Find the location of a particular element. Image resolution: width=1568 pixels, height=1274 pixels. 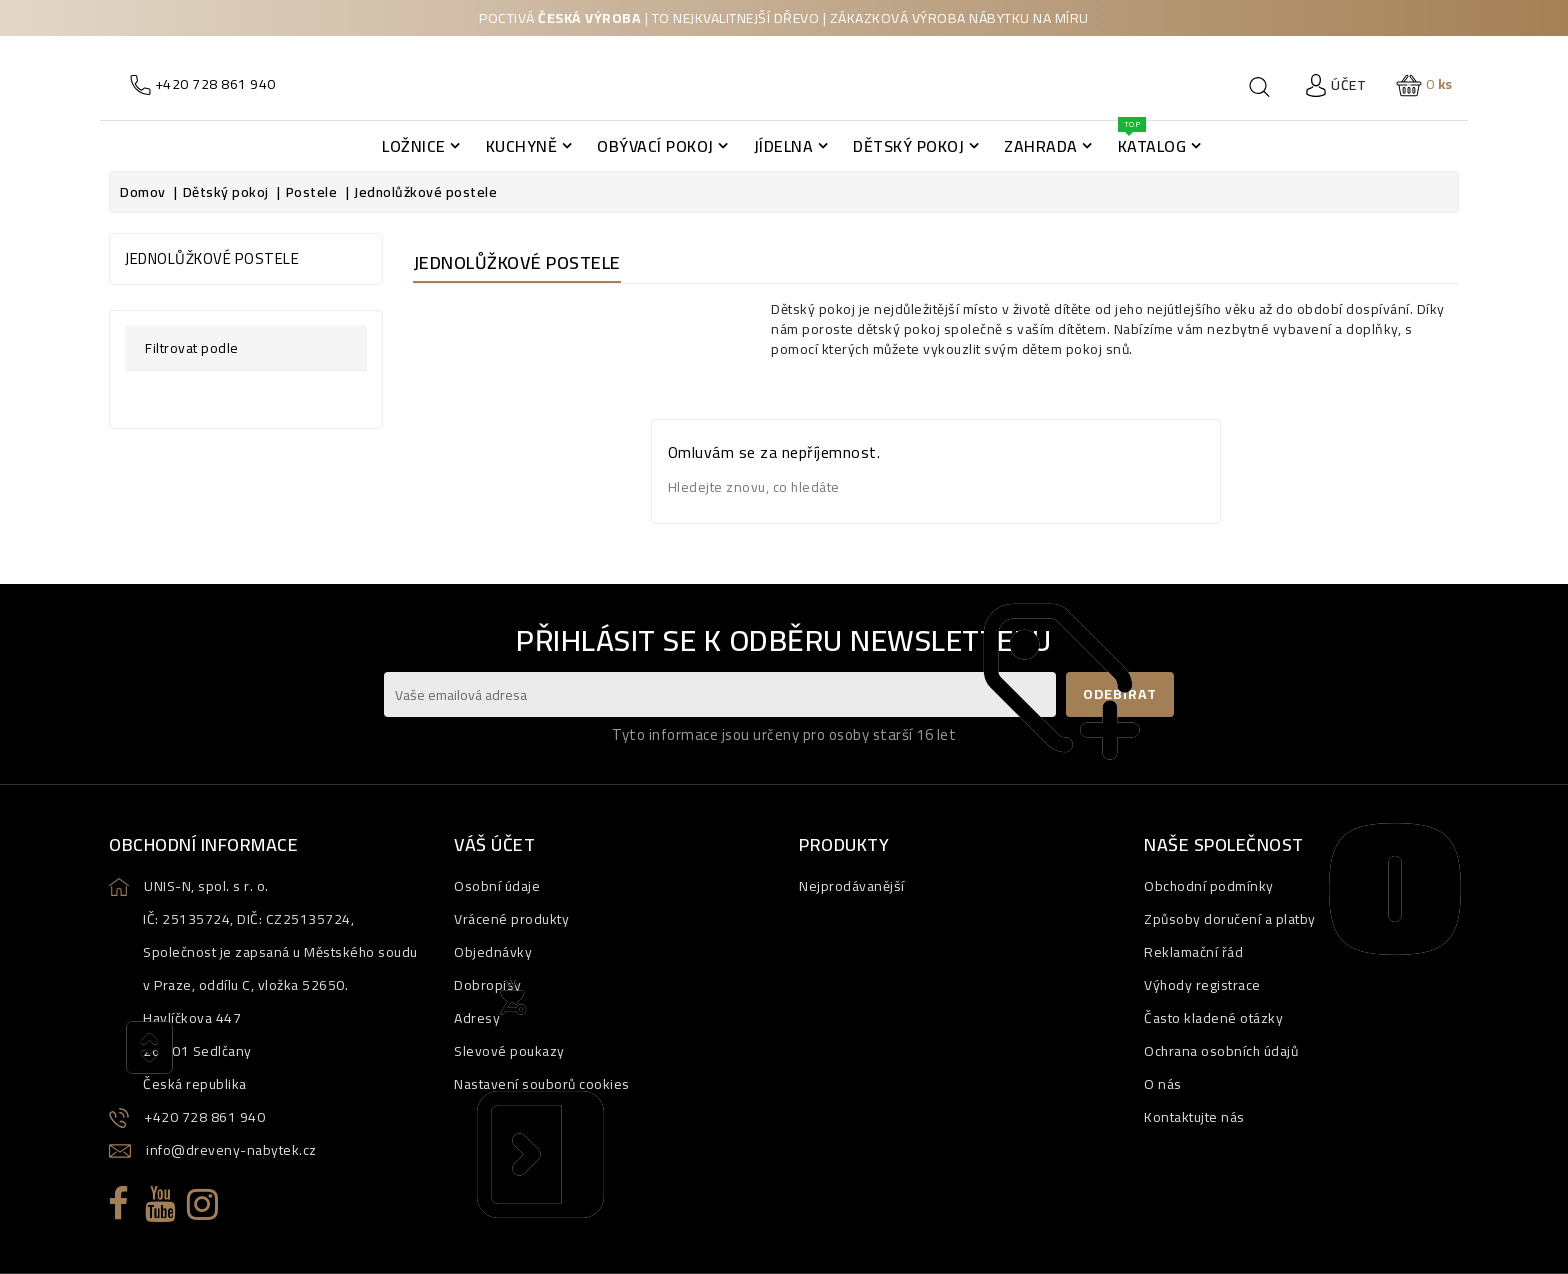

collapse the right sidebar panel is located at coordinates (540, 1154).